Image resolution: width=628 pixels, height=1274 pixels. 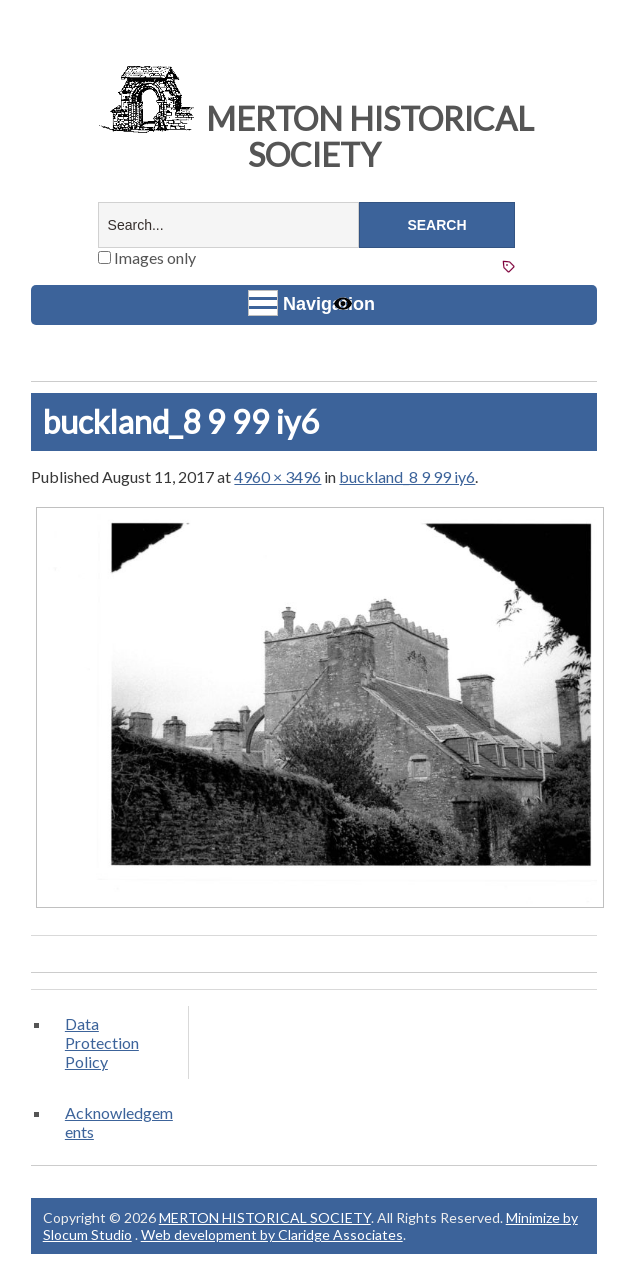 I want to click on view or manage tags, so click(x=508, y=266).